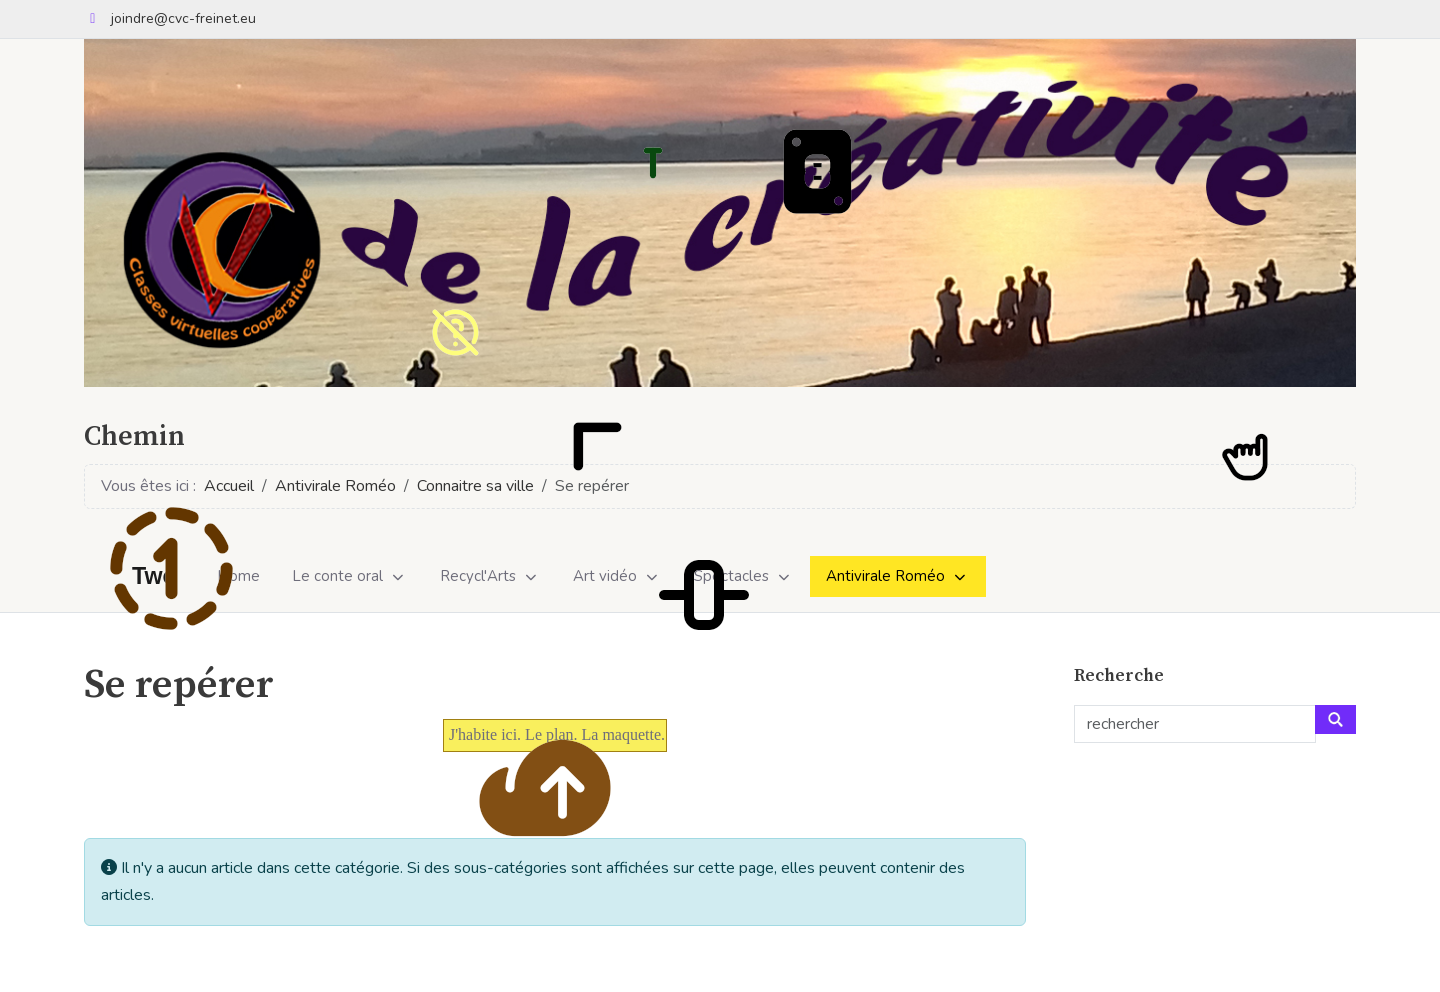  I want to click on upload file to cloud storage, so click(545, 788).